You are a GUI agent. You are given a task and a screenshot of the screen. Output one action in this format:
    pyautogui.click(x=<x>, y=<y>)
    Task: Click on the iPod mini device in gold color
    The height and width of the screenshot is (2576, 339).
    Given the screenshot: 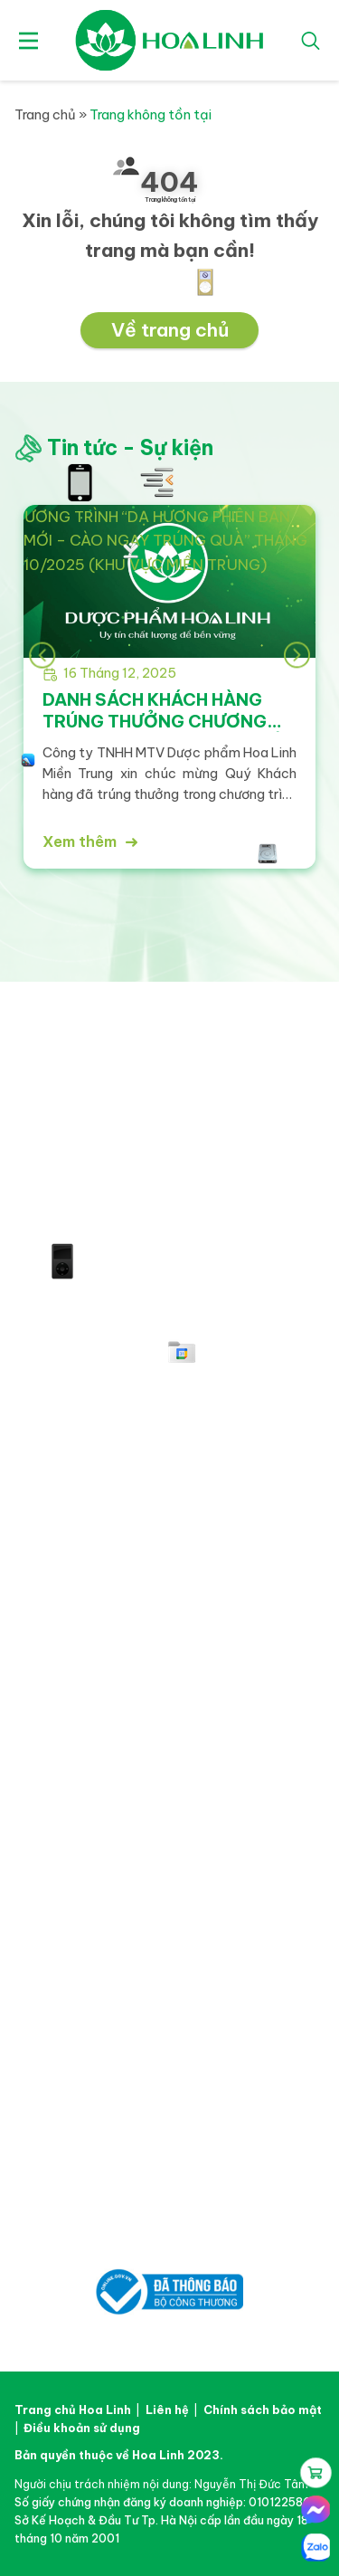 What is the action you would take?
    pyautogui.click(x=205, y=282)
    